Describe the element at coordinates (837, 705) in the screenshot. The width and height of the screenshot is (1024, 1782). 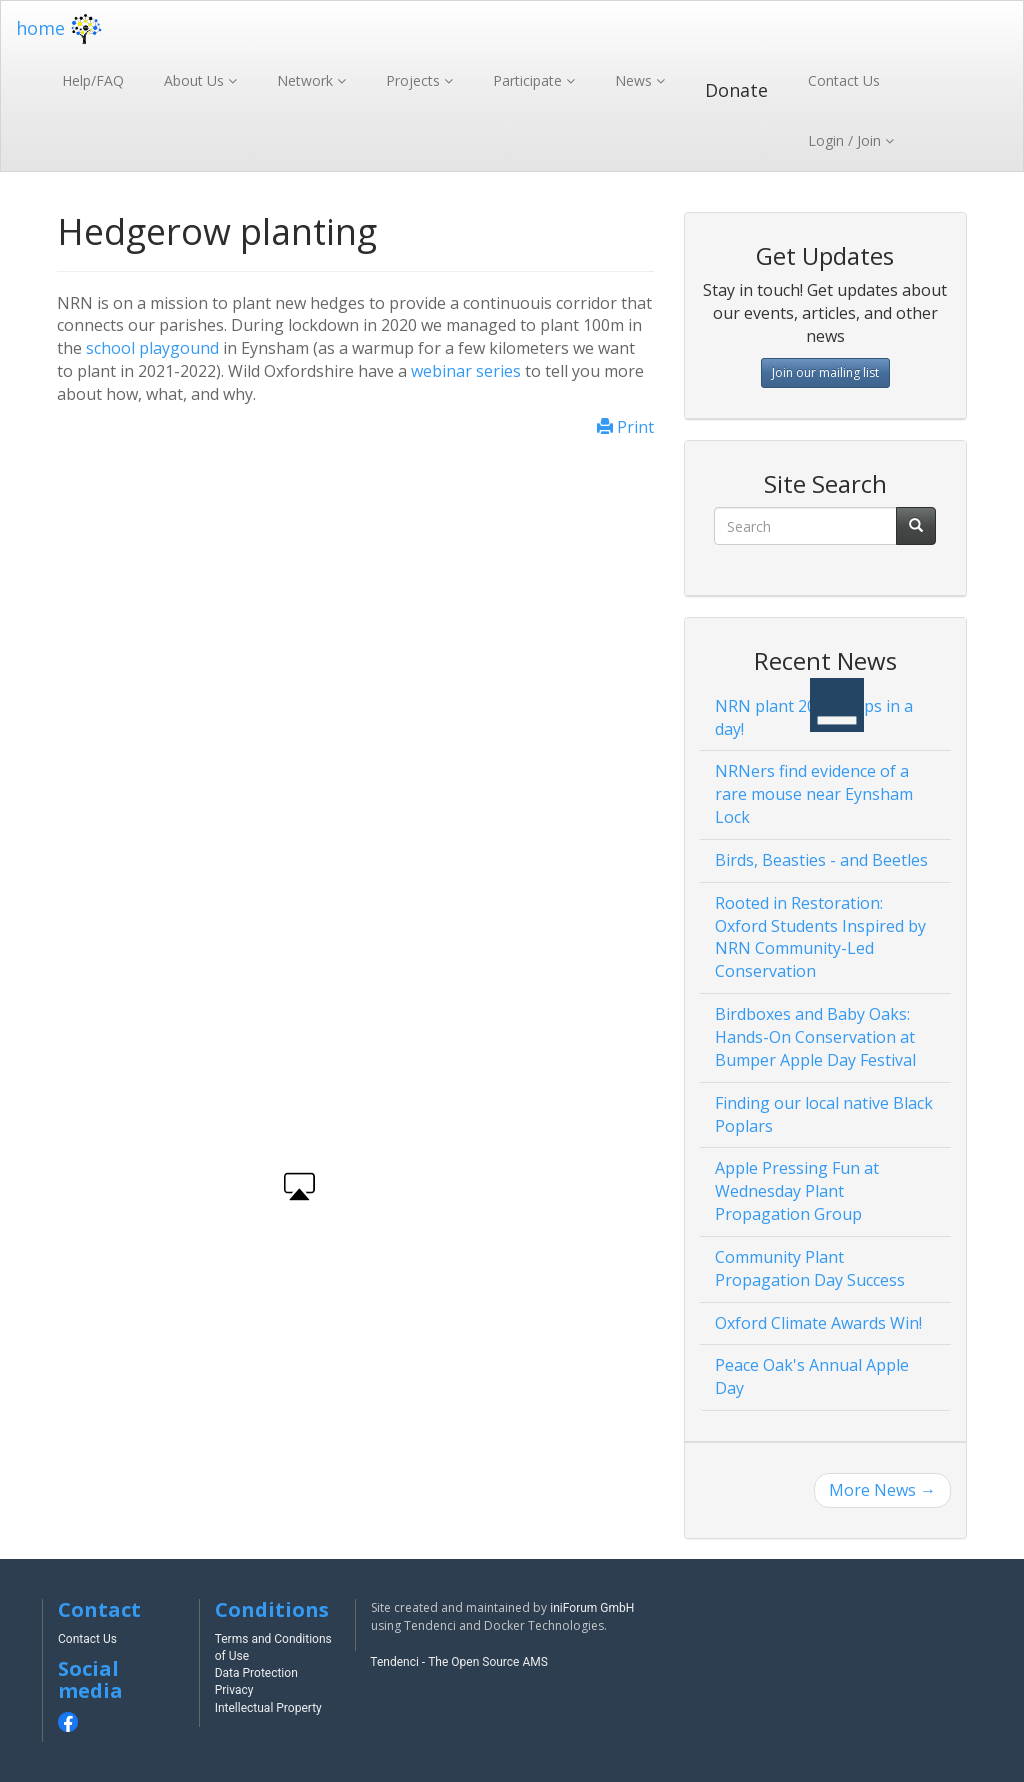
I see `orange telecom company logo` at that location.